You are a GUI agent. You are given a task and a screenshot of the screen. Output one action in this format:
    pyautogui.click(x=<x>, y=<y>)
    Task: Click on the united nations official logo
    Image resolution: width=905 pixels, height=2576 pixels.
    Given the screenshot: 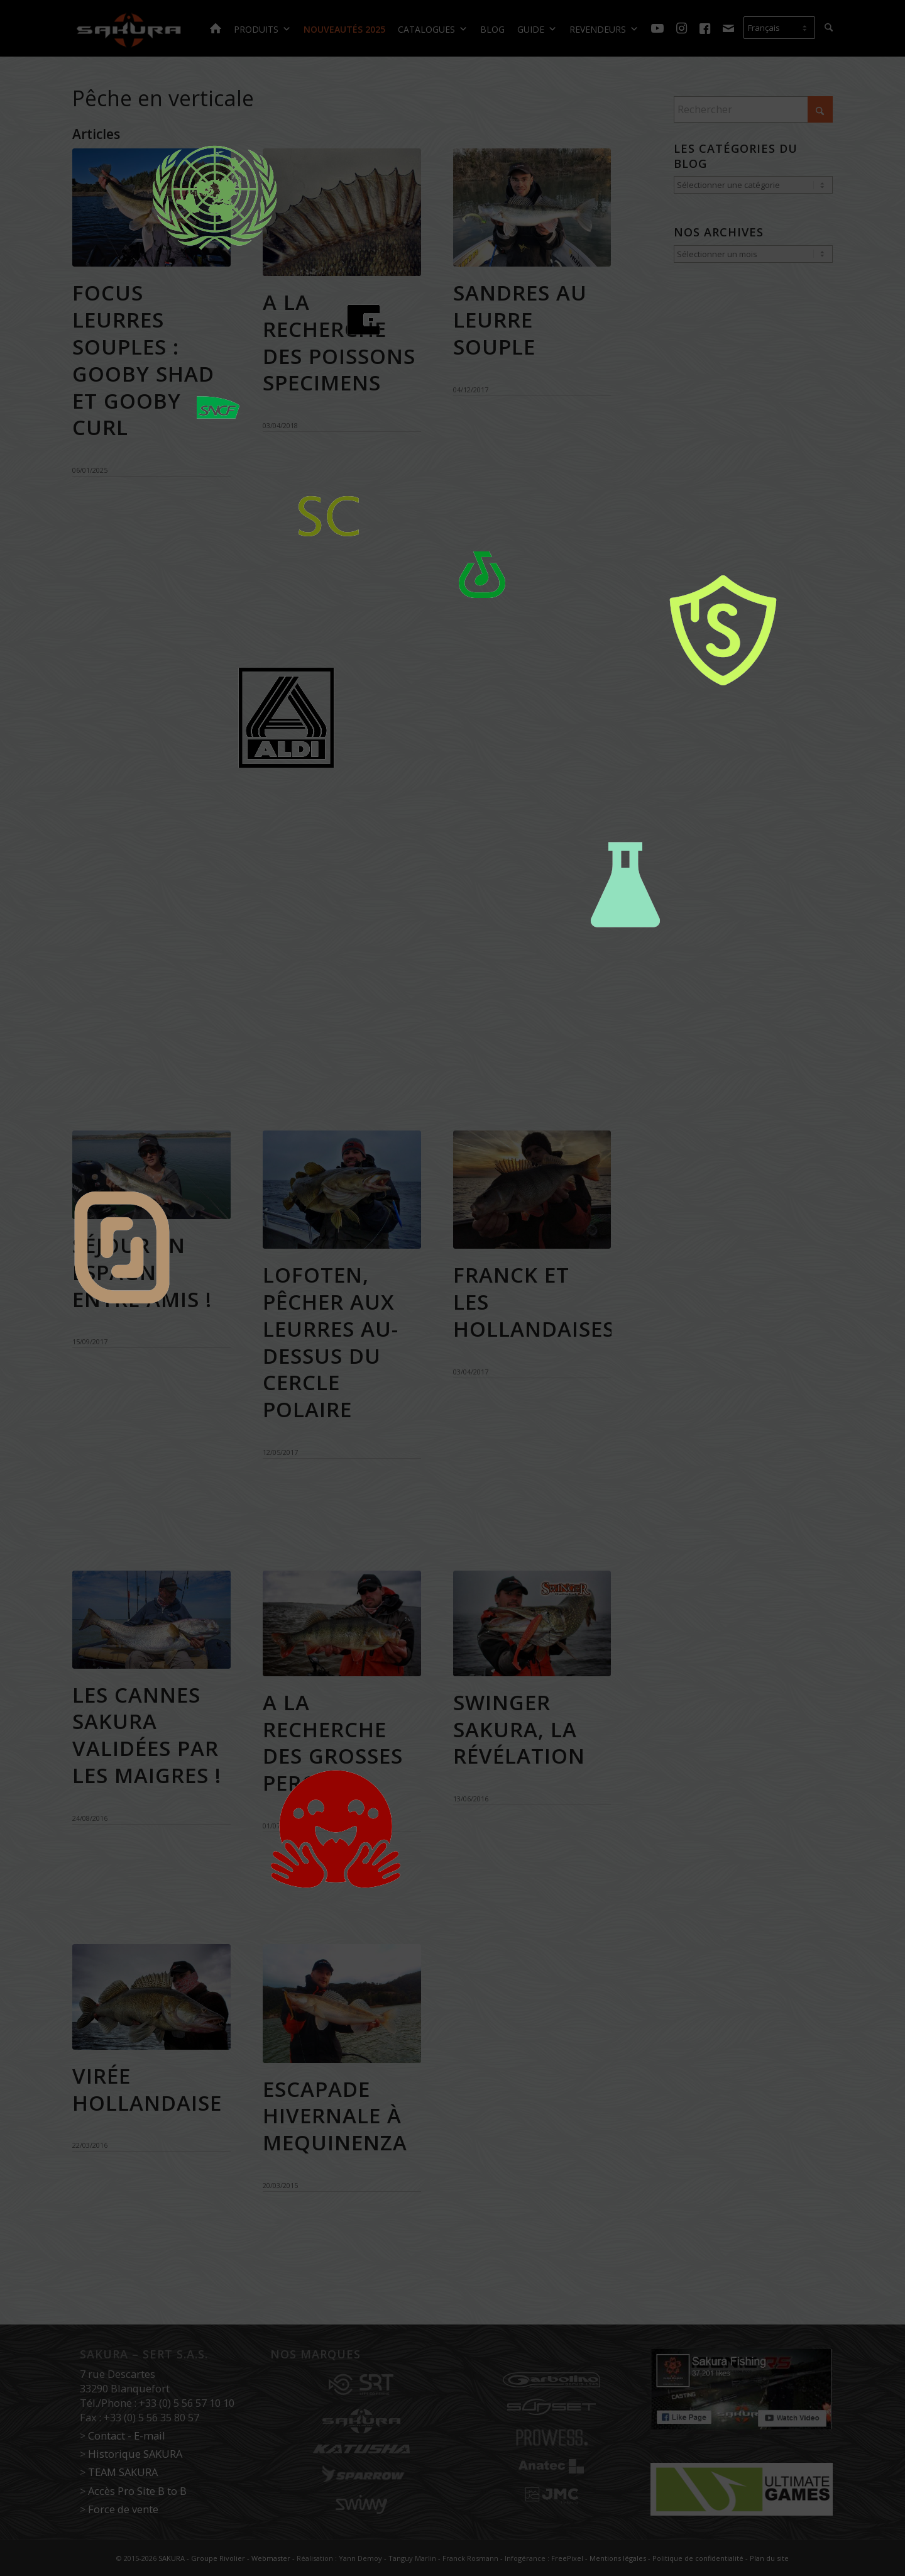 What is the action you would take?
    pyautogui.click(x=214, y=197)
    